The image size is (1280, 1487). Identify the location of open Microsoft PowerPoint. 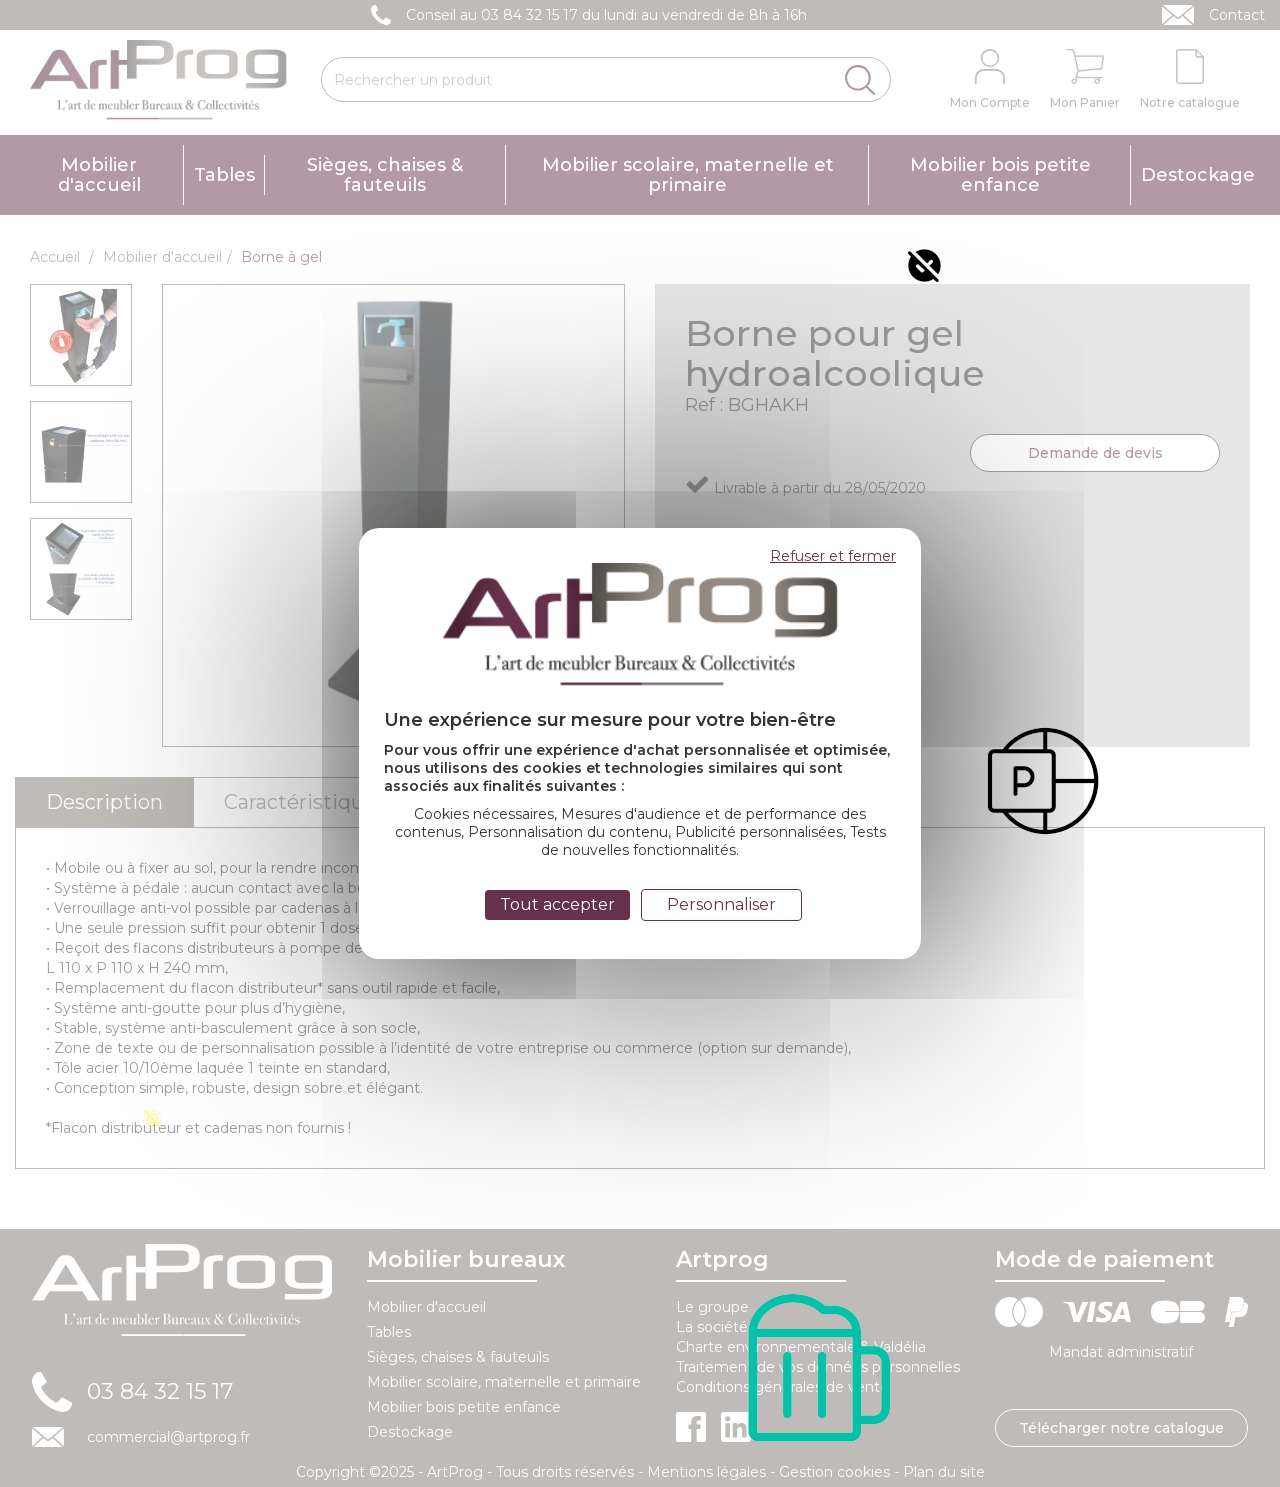
(1041, 781).